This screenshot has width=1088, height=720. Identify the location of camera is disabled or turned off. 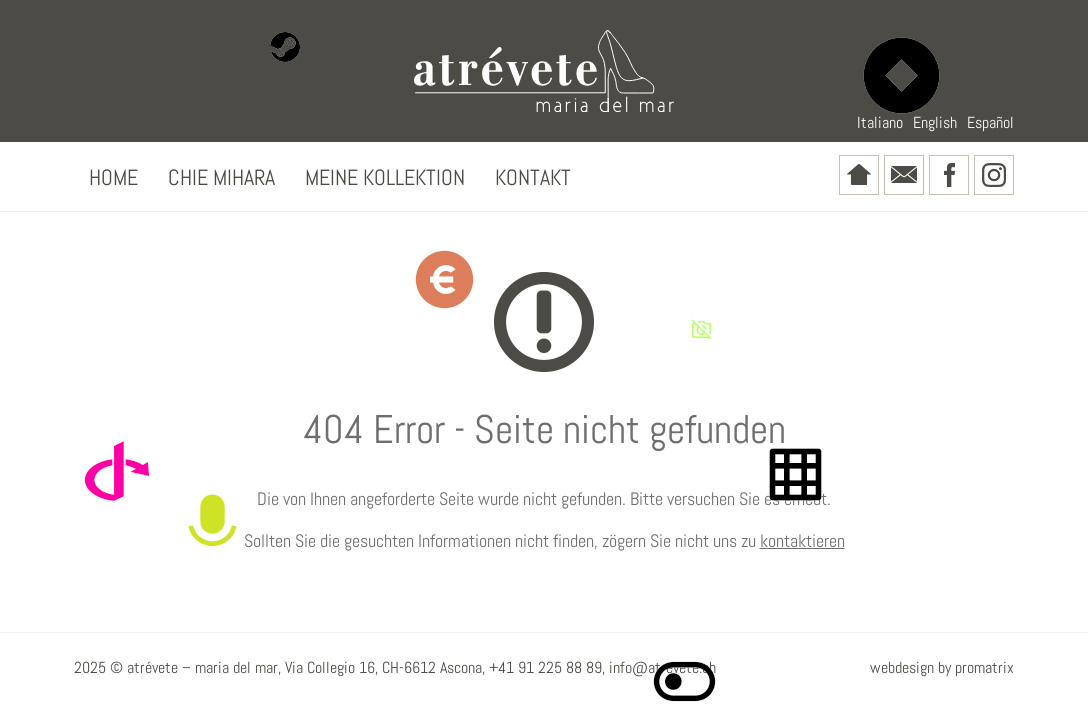
(701, 329).